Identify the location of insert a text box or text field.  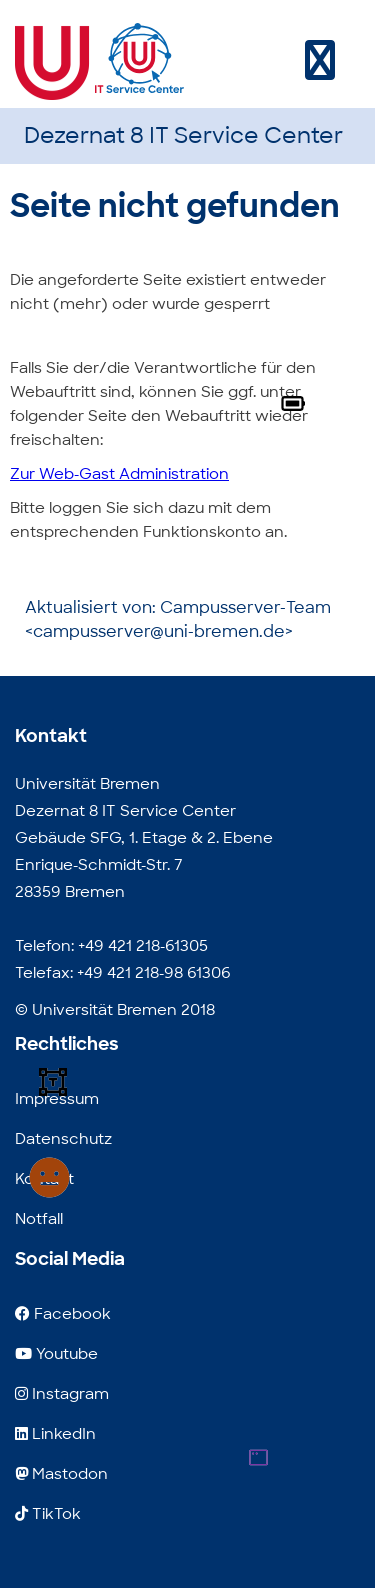
(53, 1082).